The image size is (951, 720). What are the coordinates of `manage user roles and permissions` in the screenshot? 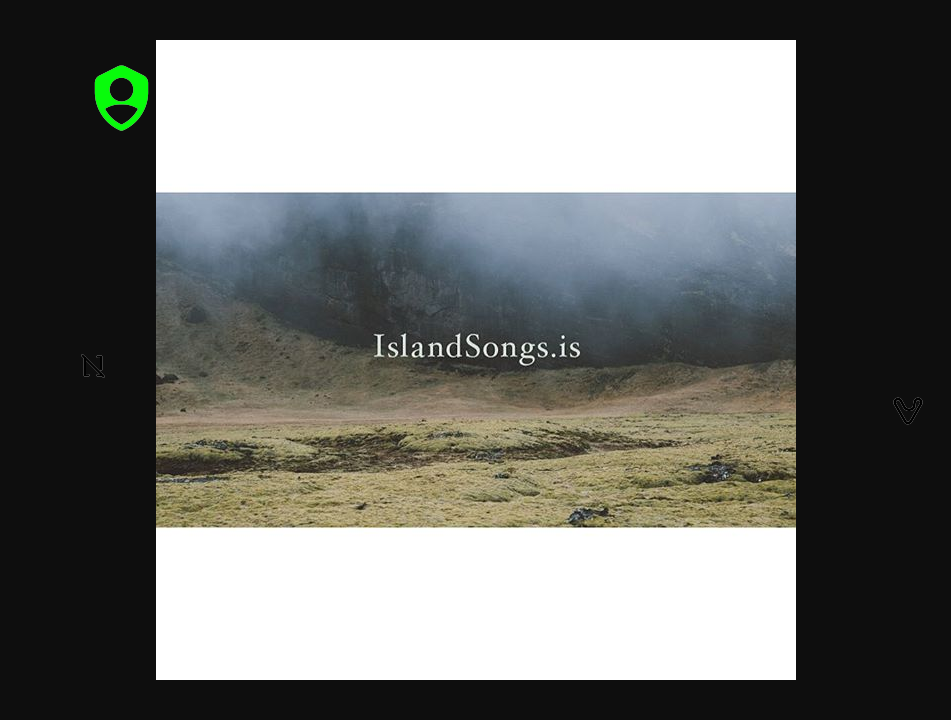 It's located at (121, 98).